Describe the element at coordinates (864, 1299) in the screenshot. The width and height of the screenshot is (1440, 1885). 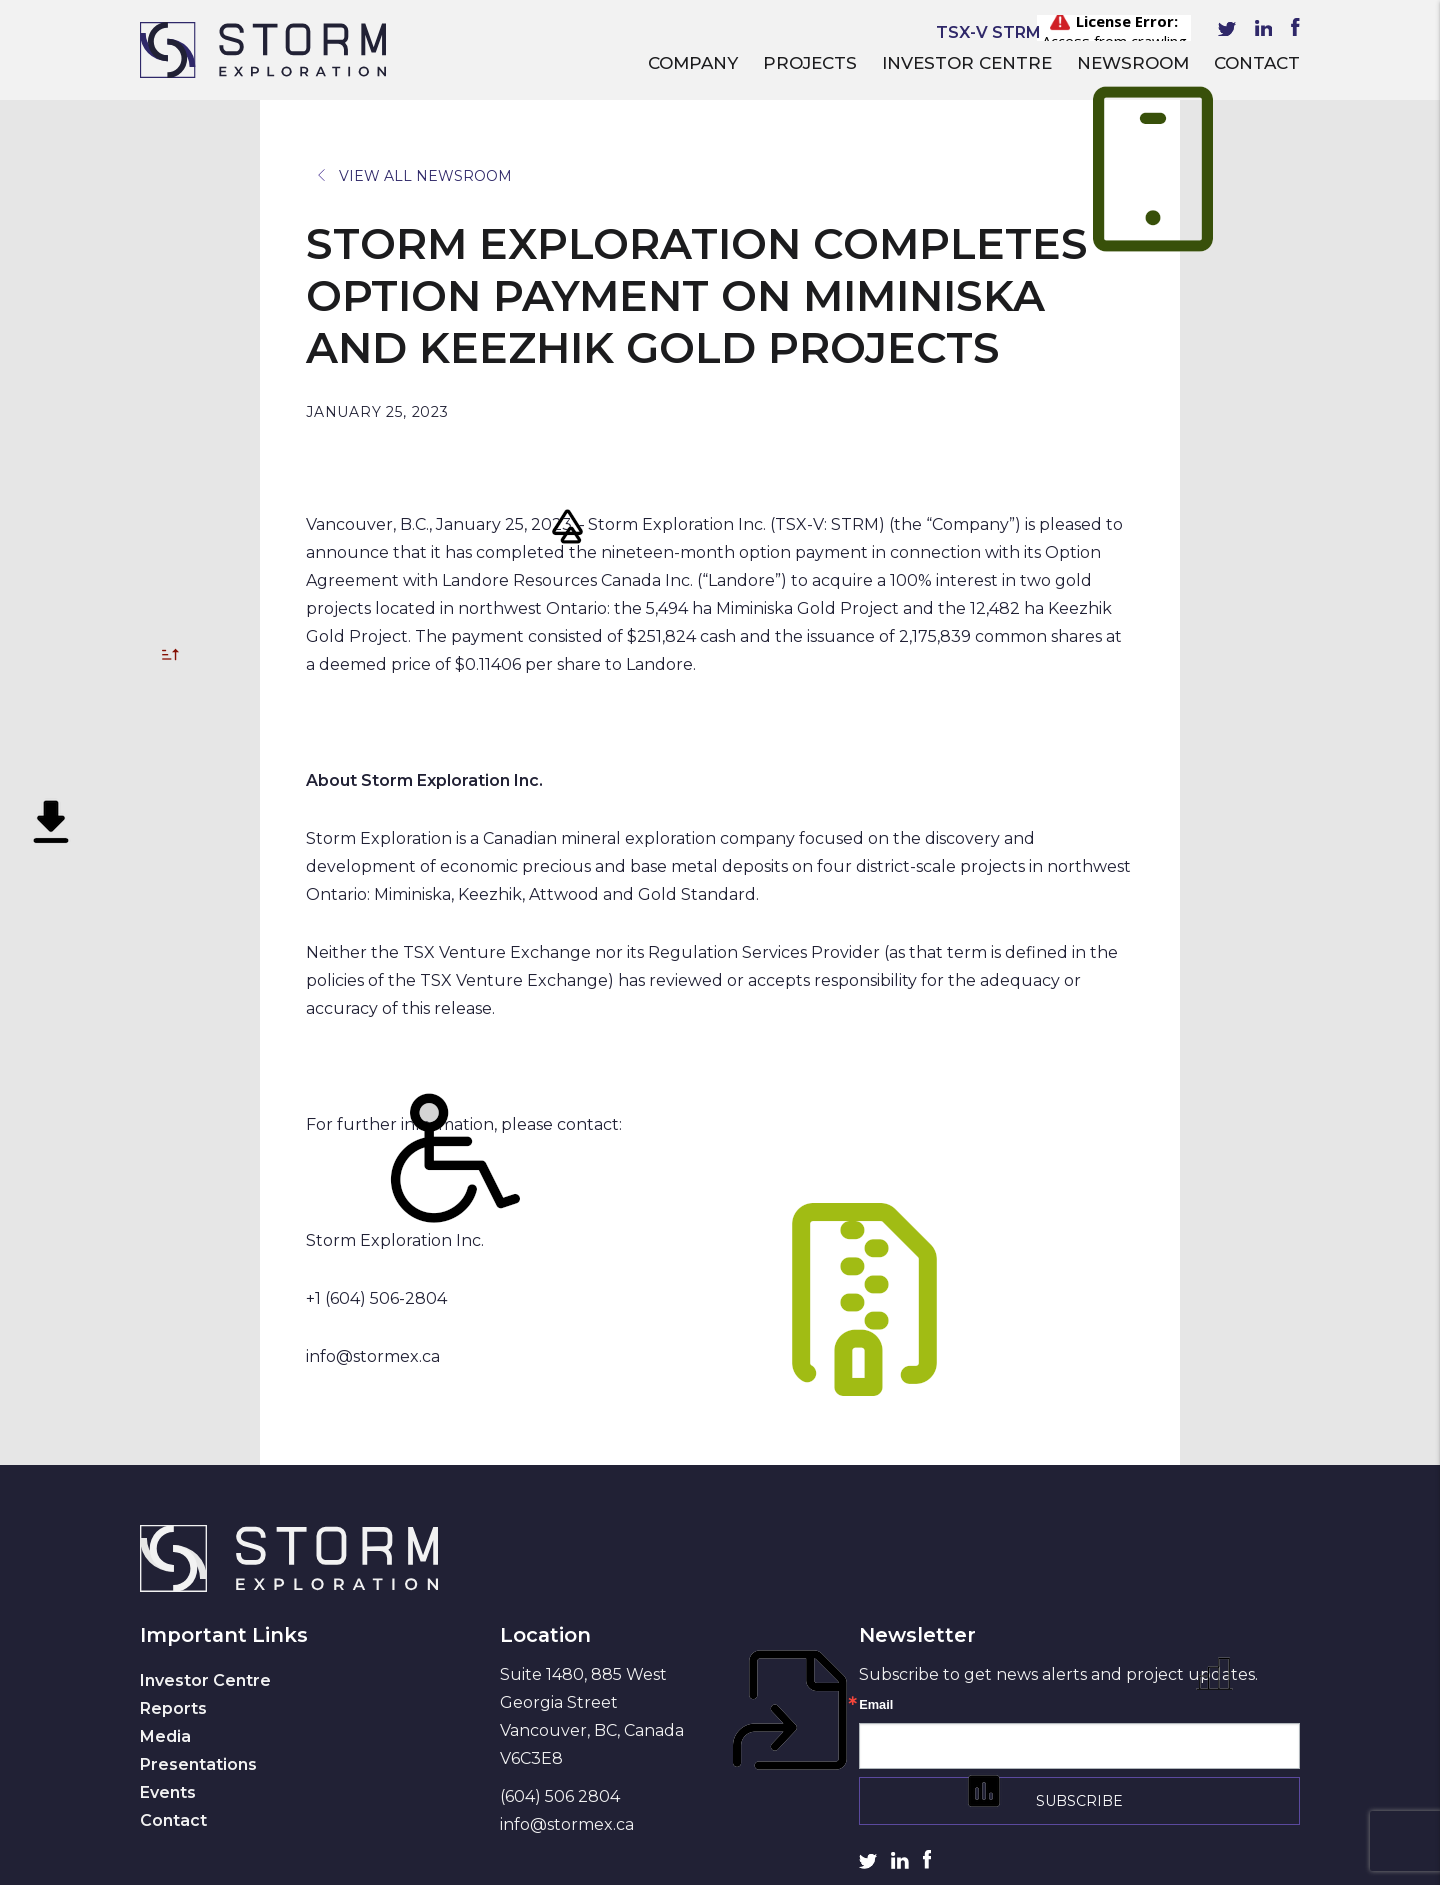
I see `view or open a compressed zip file` at that location.